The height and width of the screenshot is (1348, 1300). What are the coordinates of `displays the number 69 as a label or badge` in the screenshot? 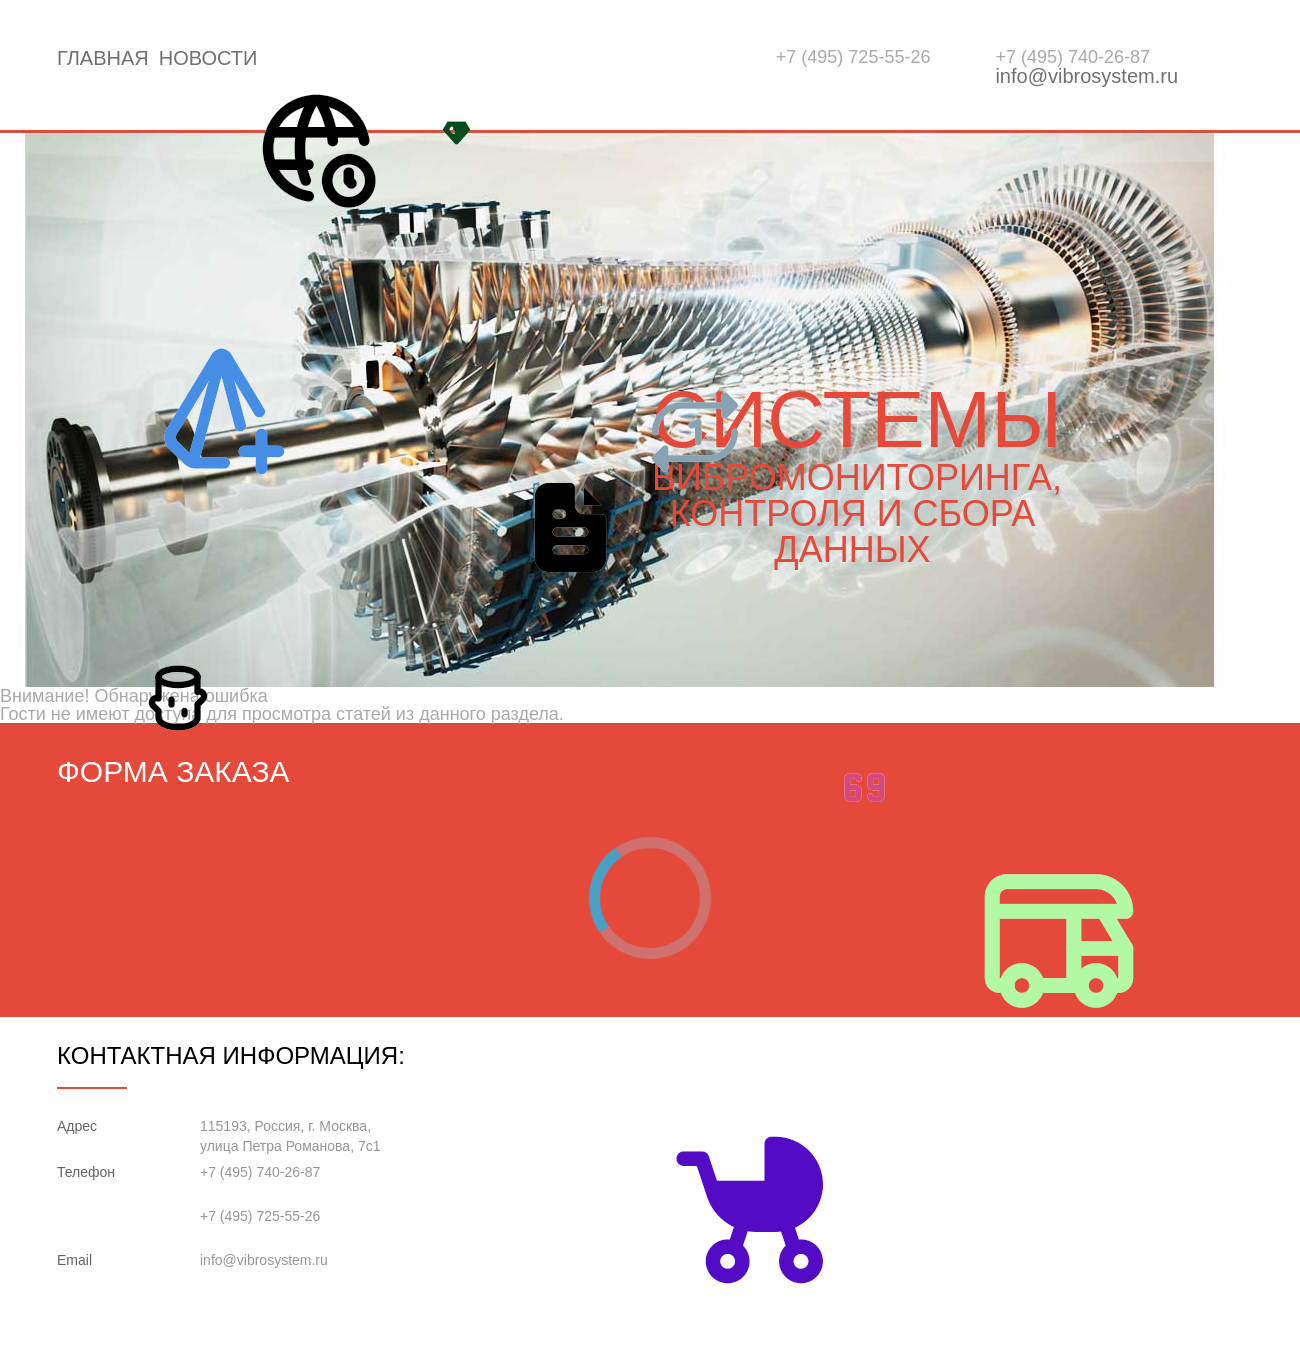 It's located at (864, 787).